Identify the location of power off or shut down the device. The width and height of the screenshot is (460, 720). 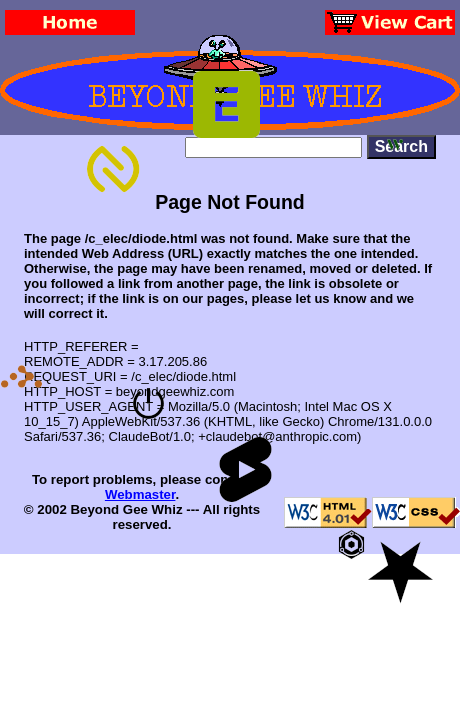
(148, 403).